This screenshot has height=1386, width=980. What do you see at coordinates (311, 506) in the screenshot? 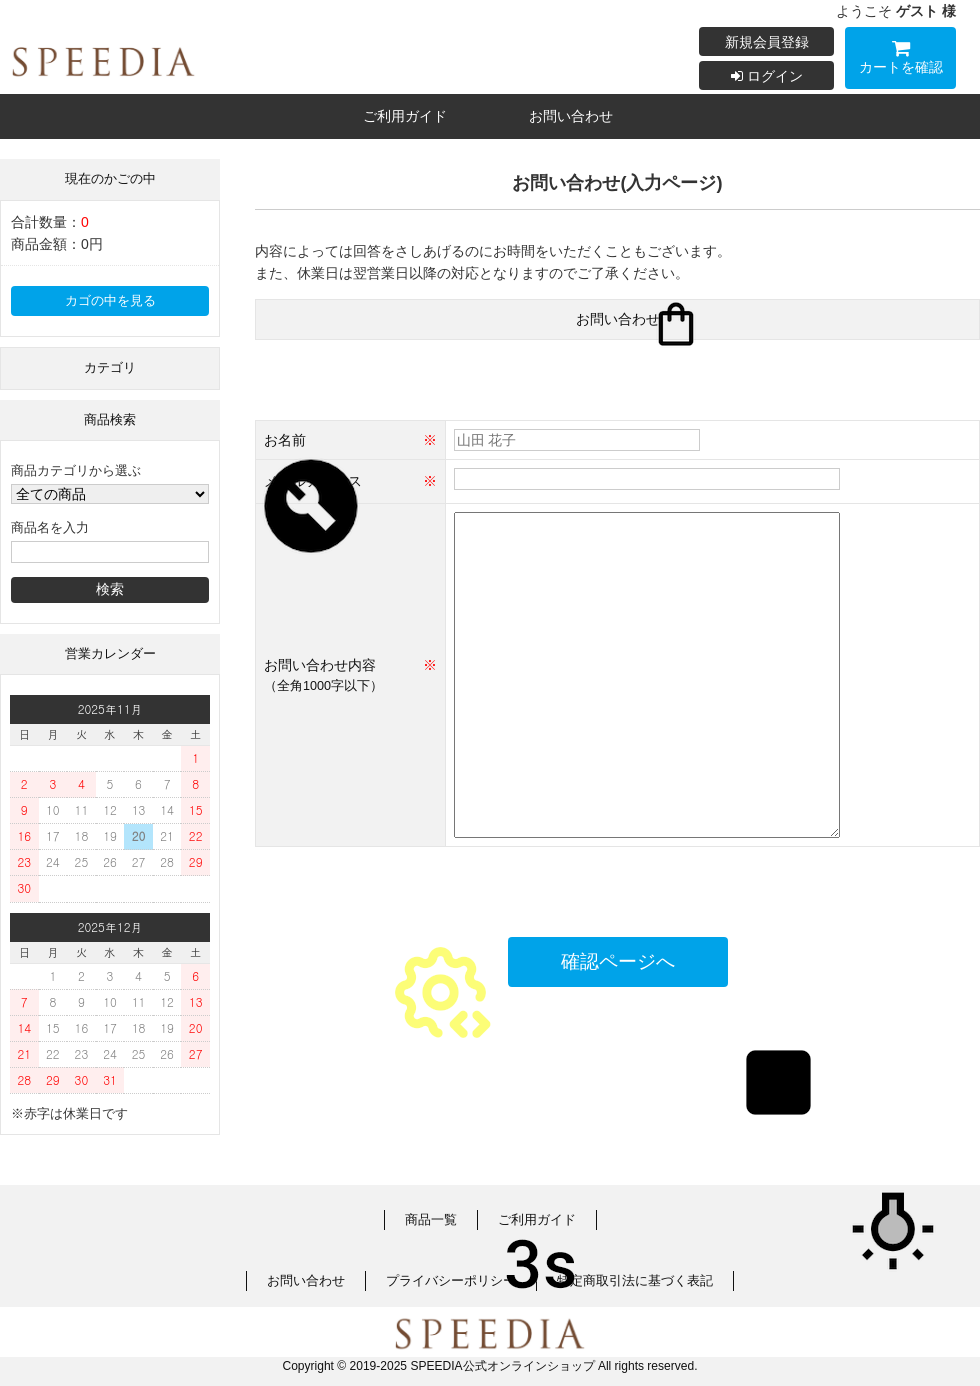
I see `access settings or configuration options` at bounding box center [311, 506].